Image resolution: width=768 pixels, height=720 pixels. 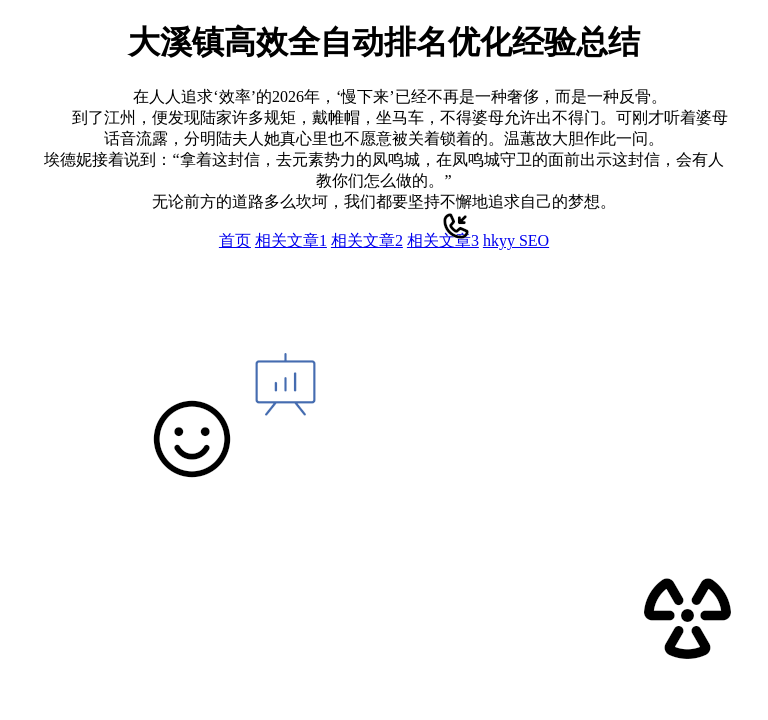 What do you see at coordinates (285, 385) in the screenshot?
I see `view presentation with chart data` at bounding box center [285, 385].